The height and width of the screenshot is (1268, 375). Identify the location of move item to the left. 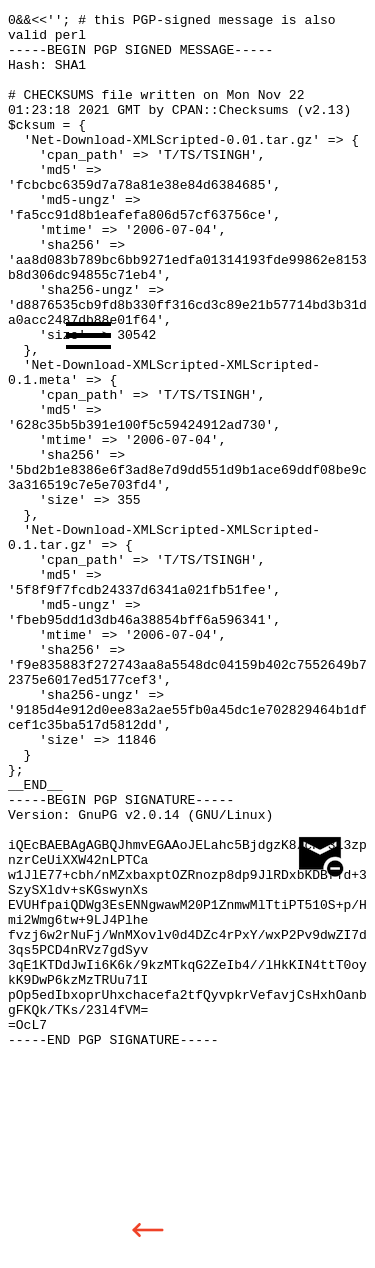
(148, 1230).